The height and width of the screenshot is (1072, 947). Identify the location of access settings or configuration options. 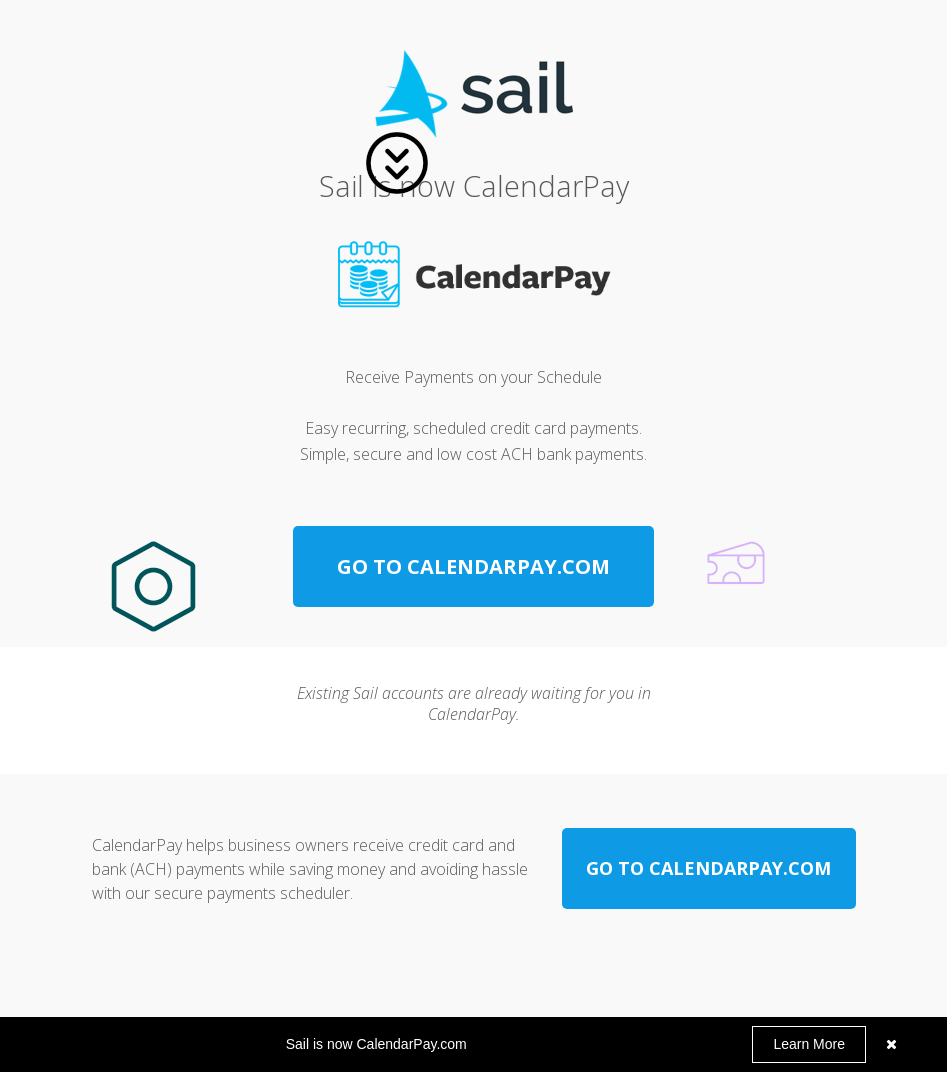
(153, 586).